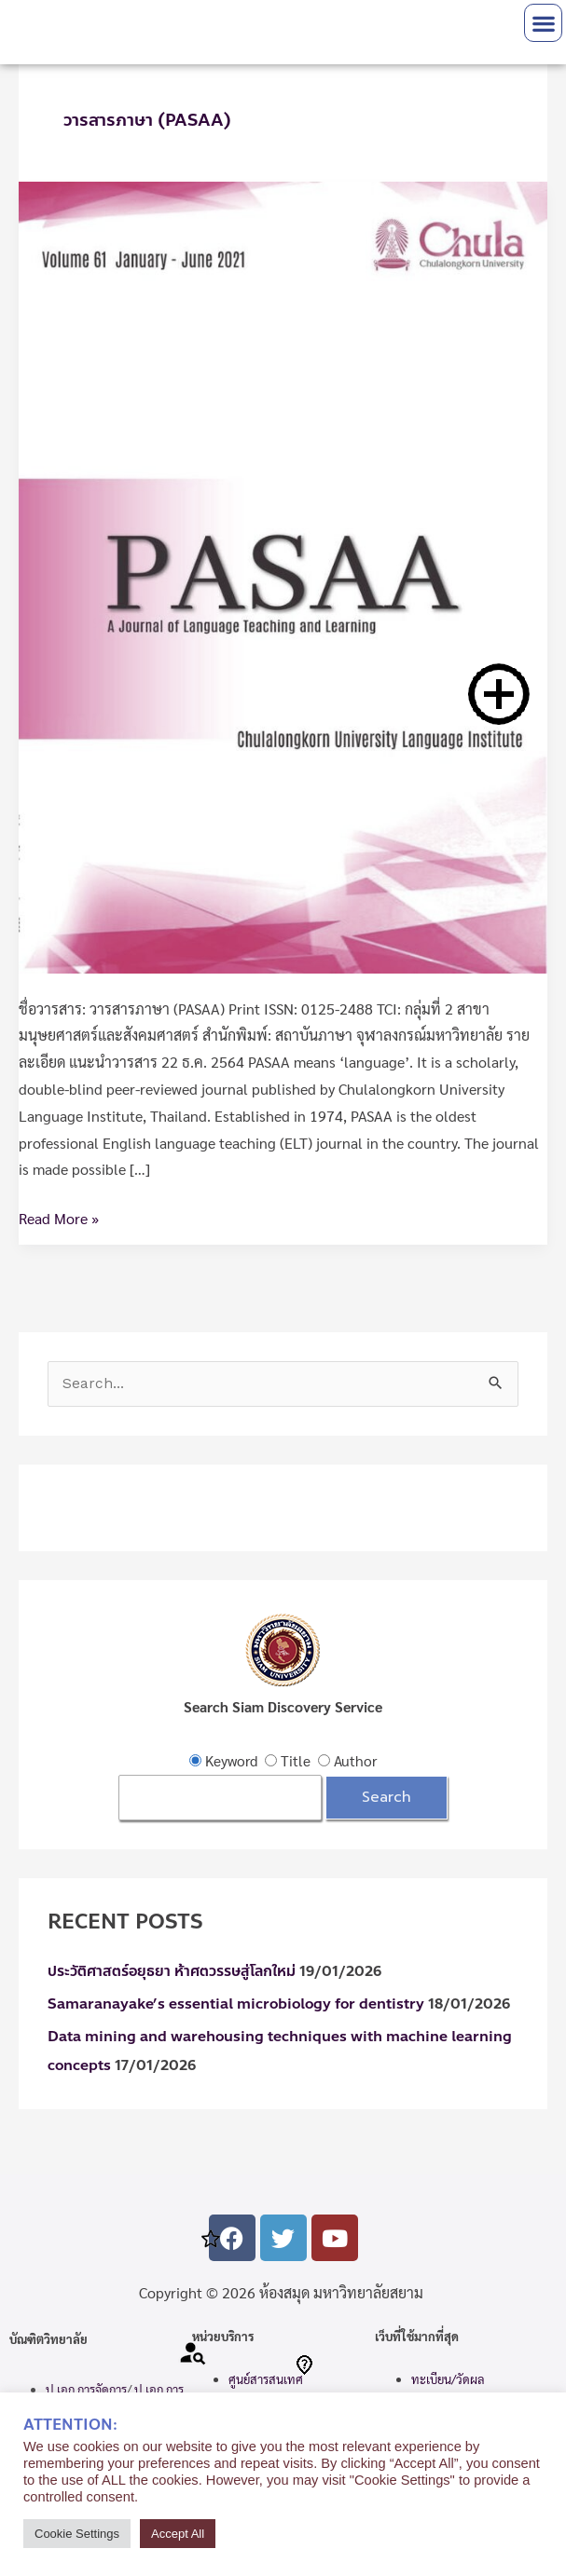 The width and height of the screenshot is (566, 2576). What do you see at coordinates (304, 2365) in the screenshot?
I see `unknown or unverified location` at bounding box center [304, 2365].